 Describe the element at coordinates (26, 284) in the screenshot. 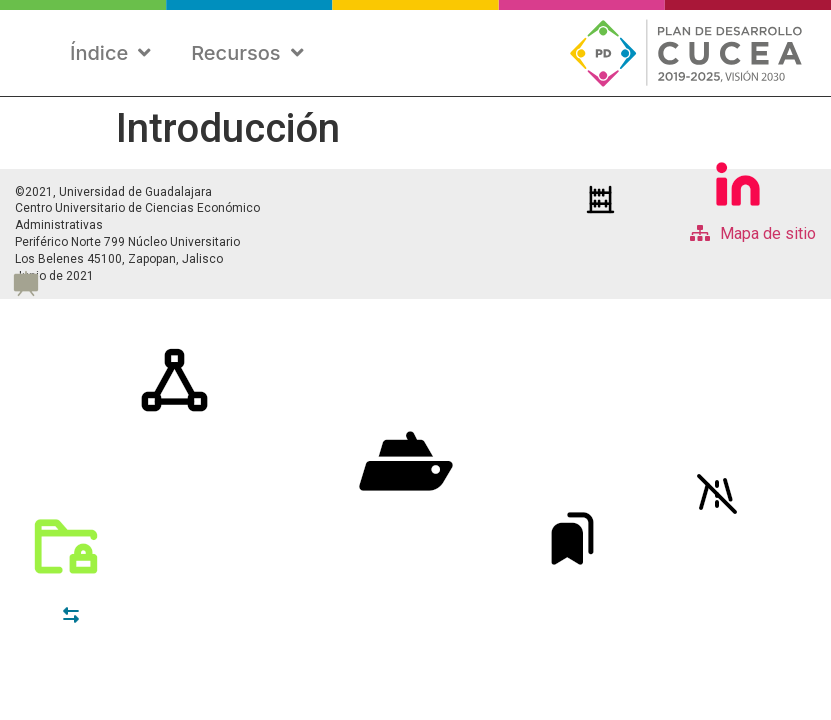

I see `start or view a presentation` at that location.